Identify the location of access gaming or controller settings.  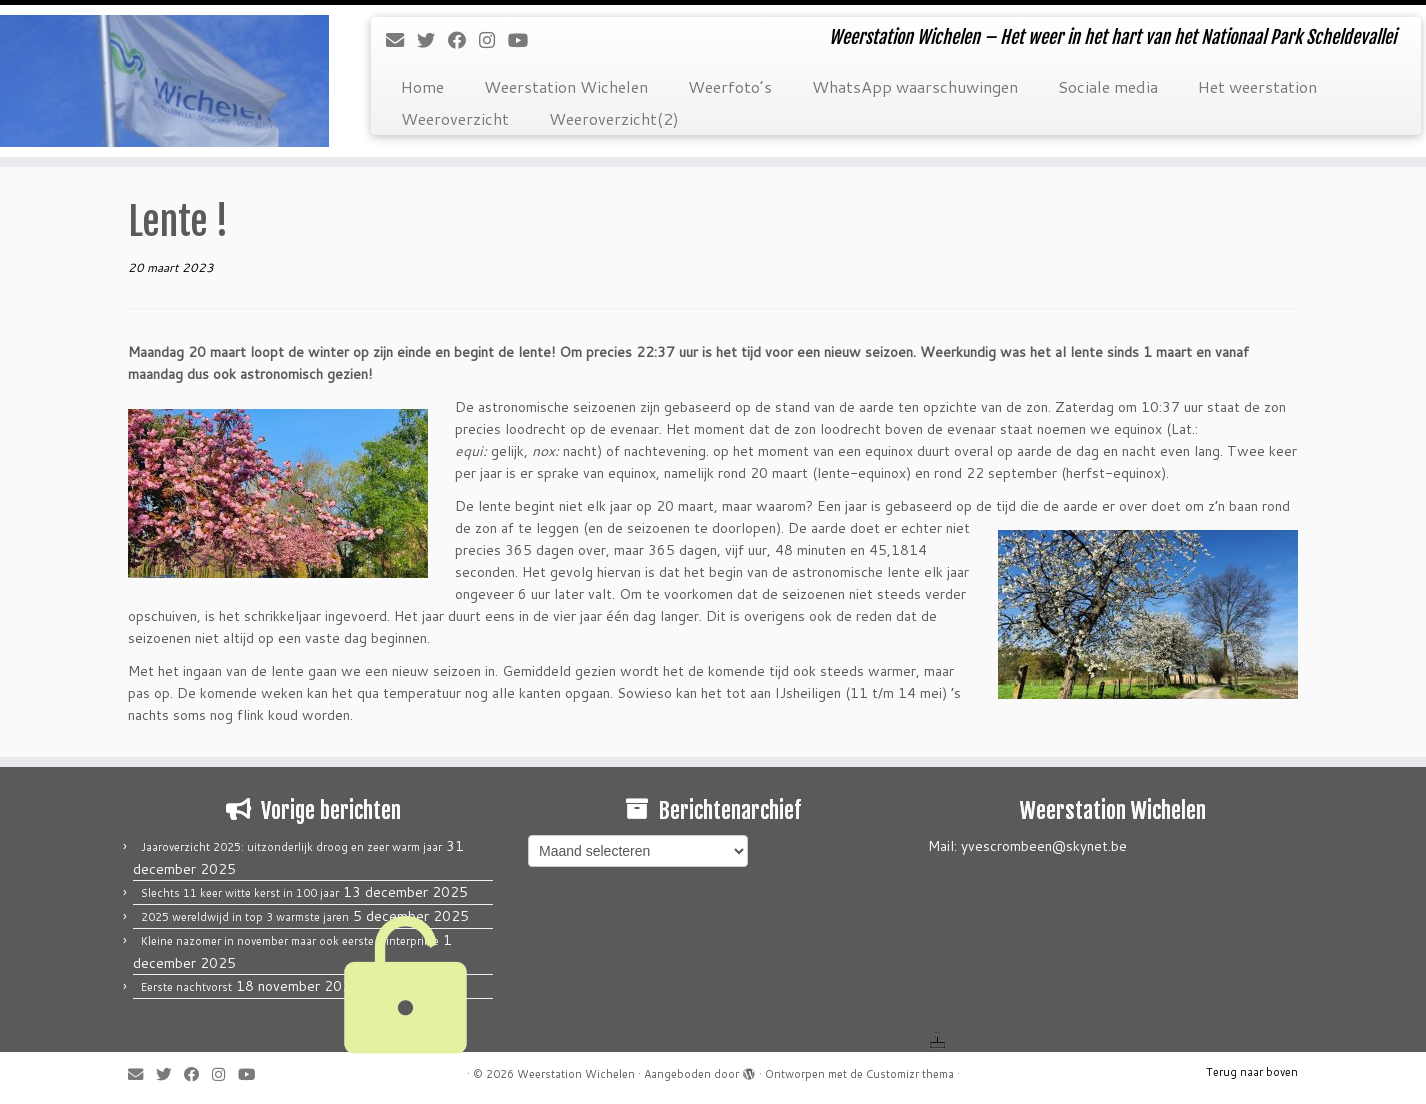
(937, 1040).